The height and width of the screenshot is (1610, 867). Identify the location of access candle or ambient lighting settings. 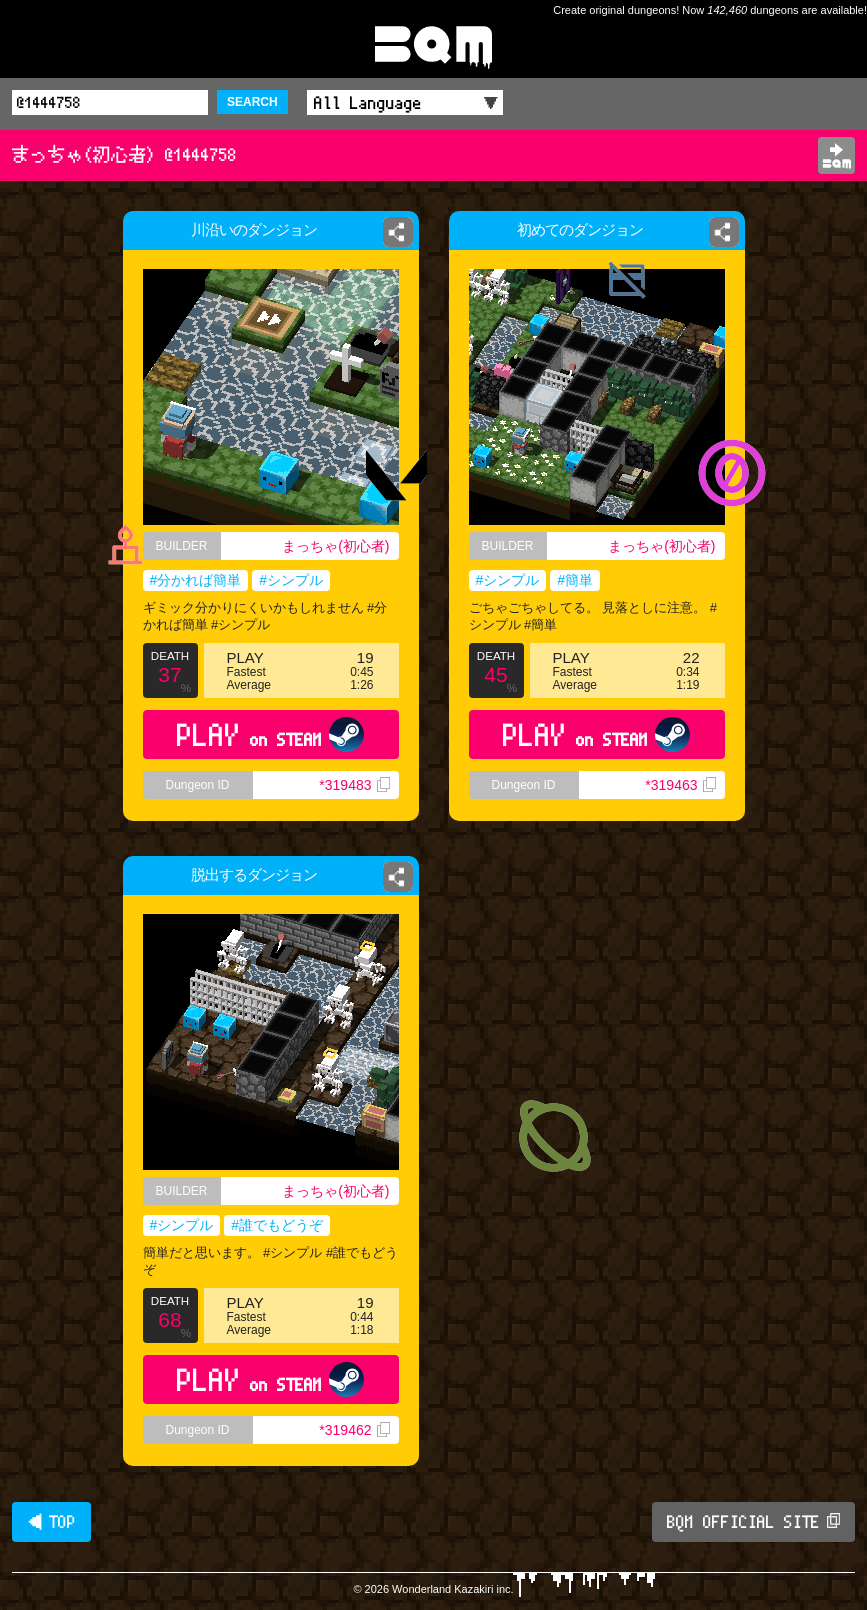
(125, 545).